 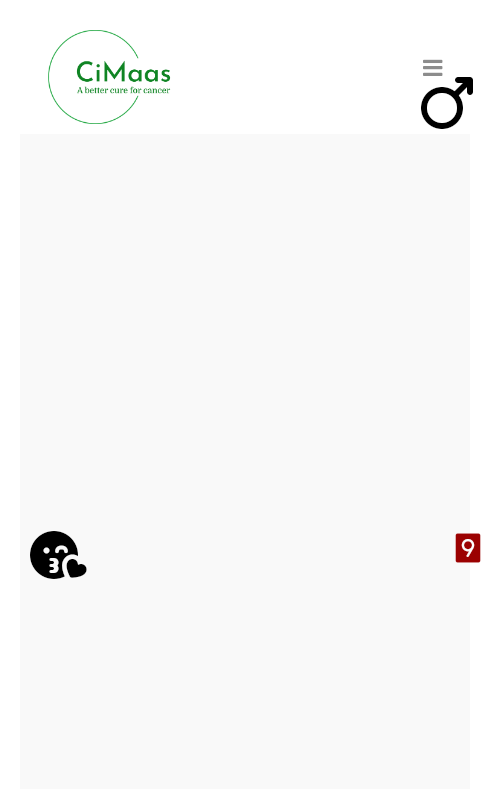 I want to click on send a kiss or flirty reaction, so click(x=57, y=555).